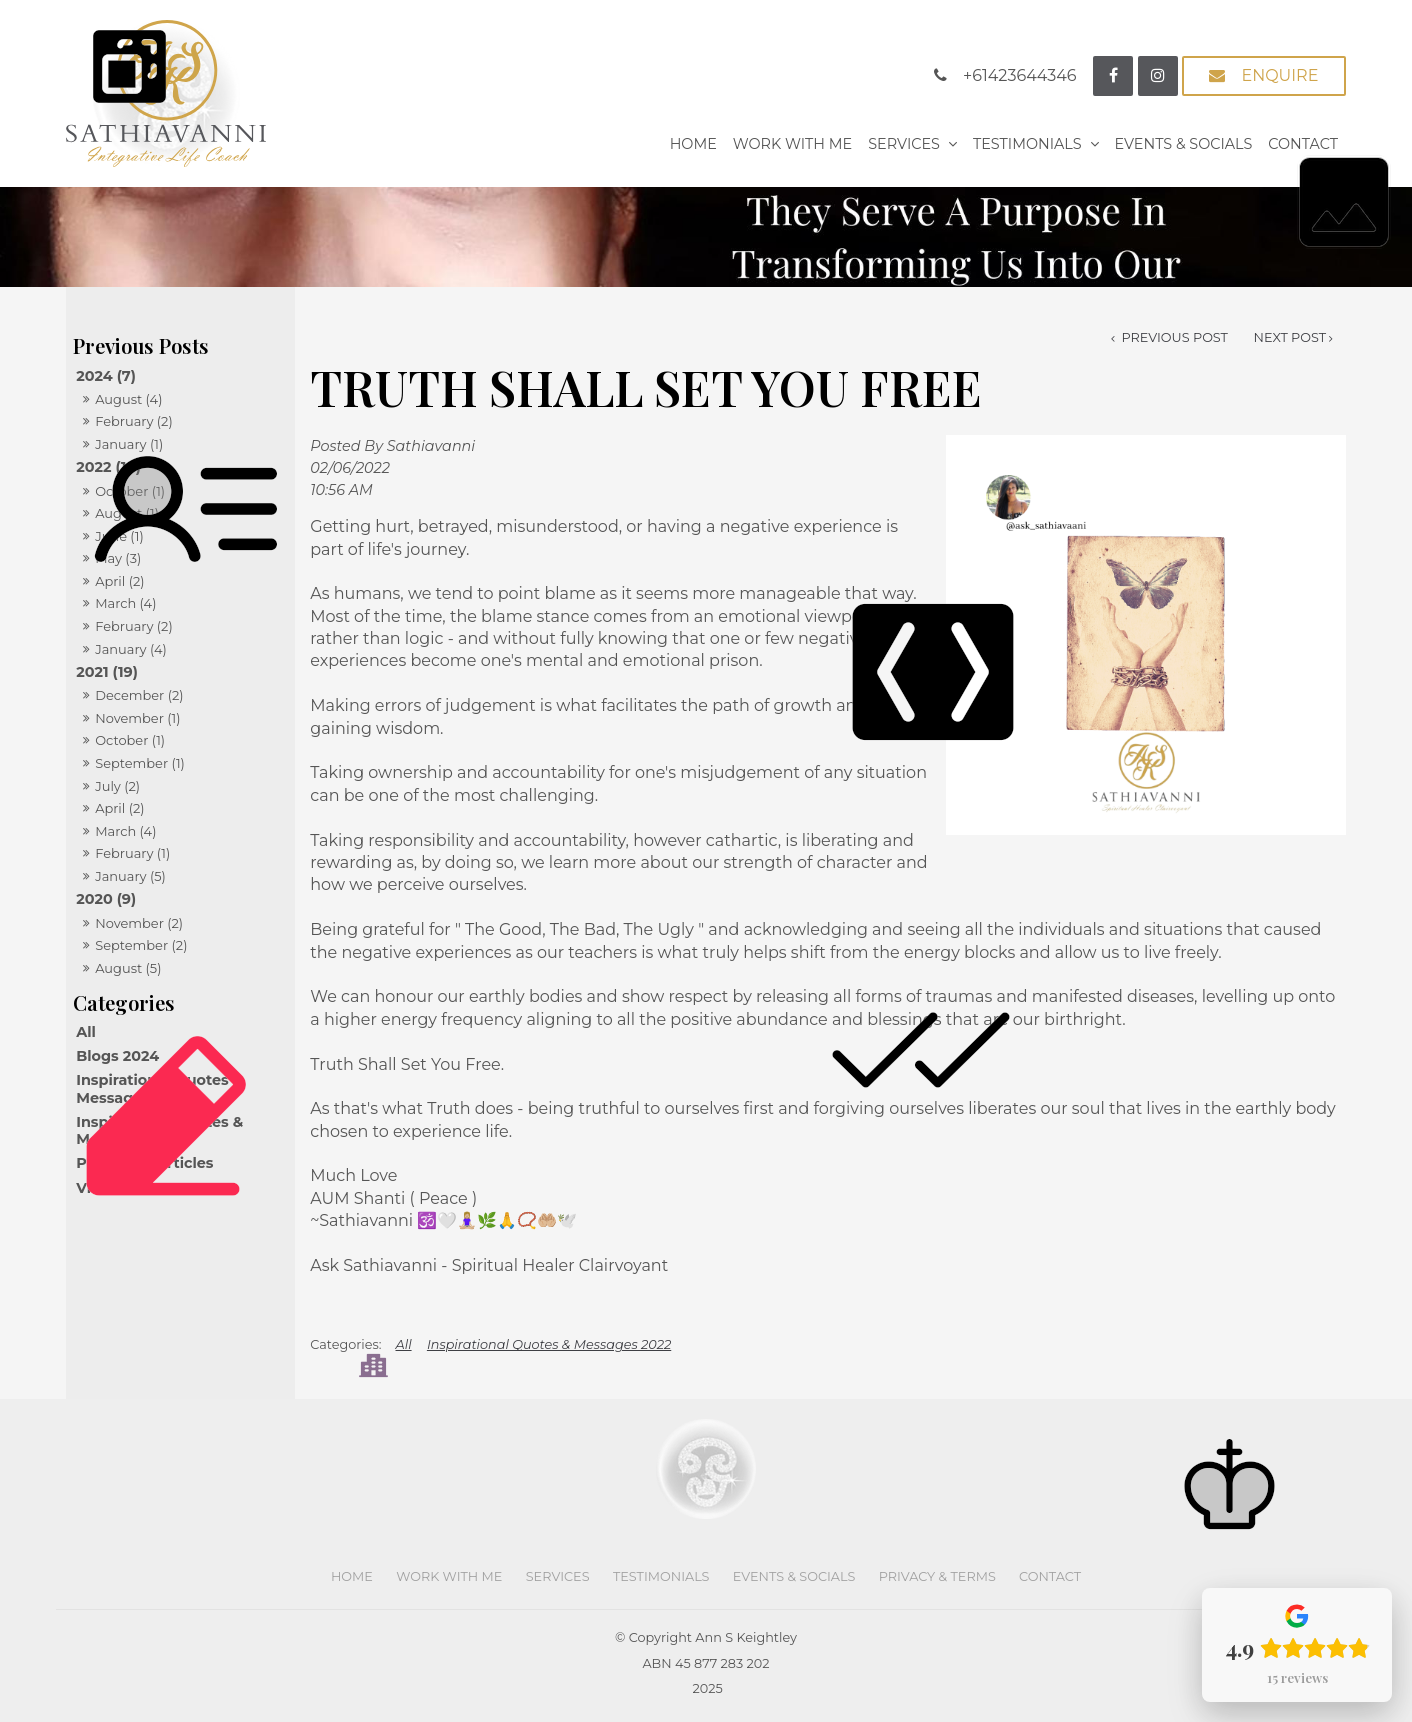 The height and width of the screenshot is (1722, 1412). What do you see at coordinates (163, 1119) in the screenshot?
I see `edit text or content` at bounding box center [163, 1119].